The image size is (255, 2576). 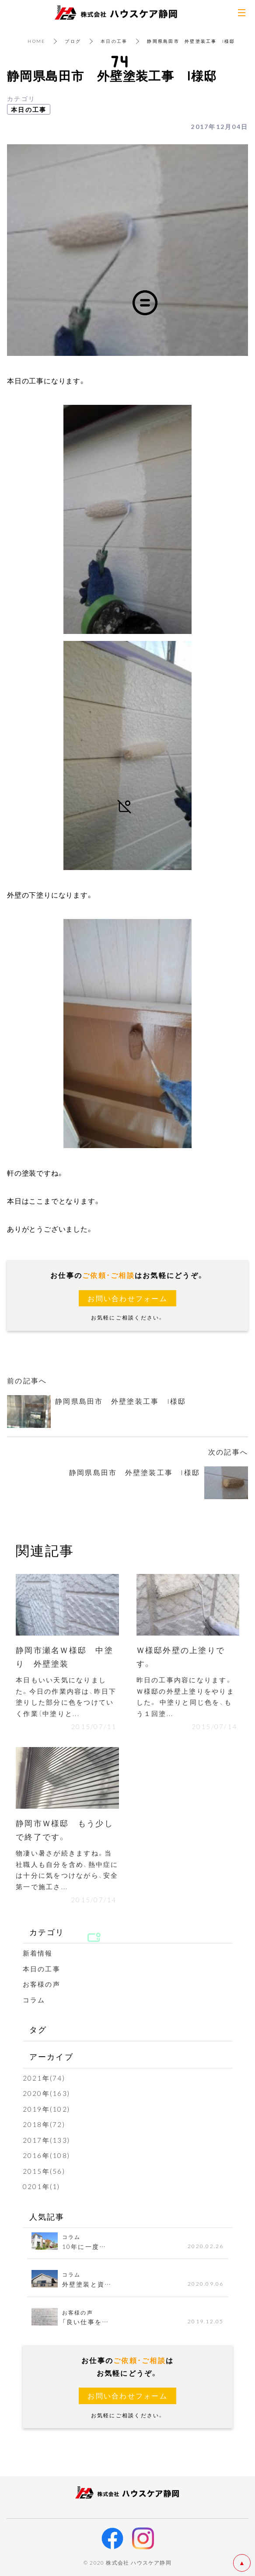 I want to click on displays the number 74 as a label or count indicator, so click(x=119, y=62).